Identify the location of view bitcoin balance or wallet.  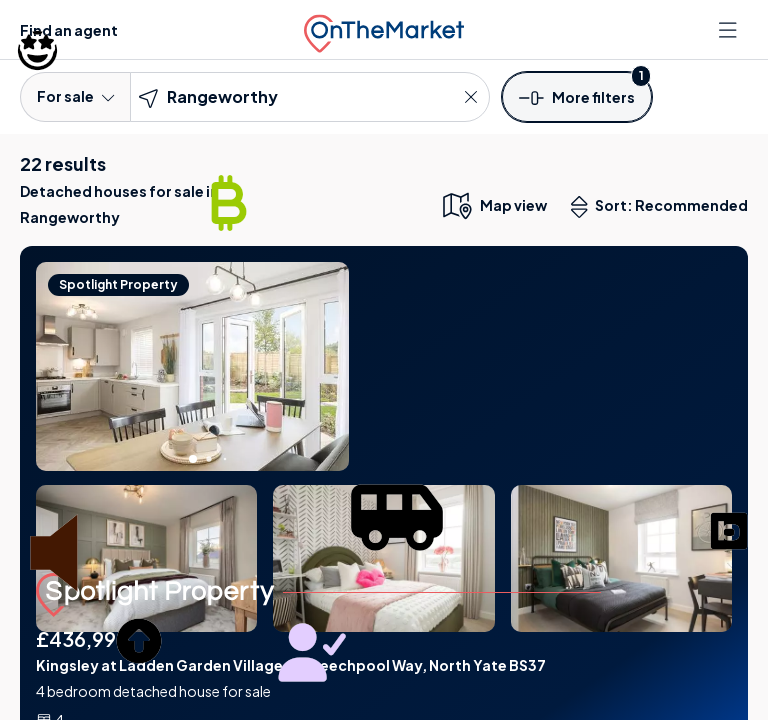
(229, 203).